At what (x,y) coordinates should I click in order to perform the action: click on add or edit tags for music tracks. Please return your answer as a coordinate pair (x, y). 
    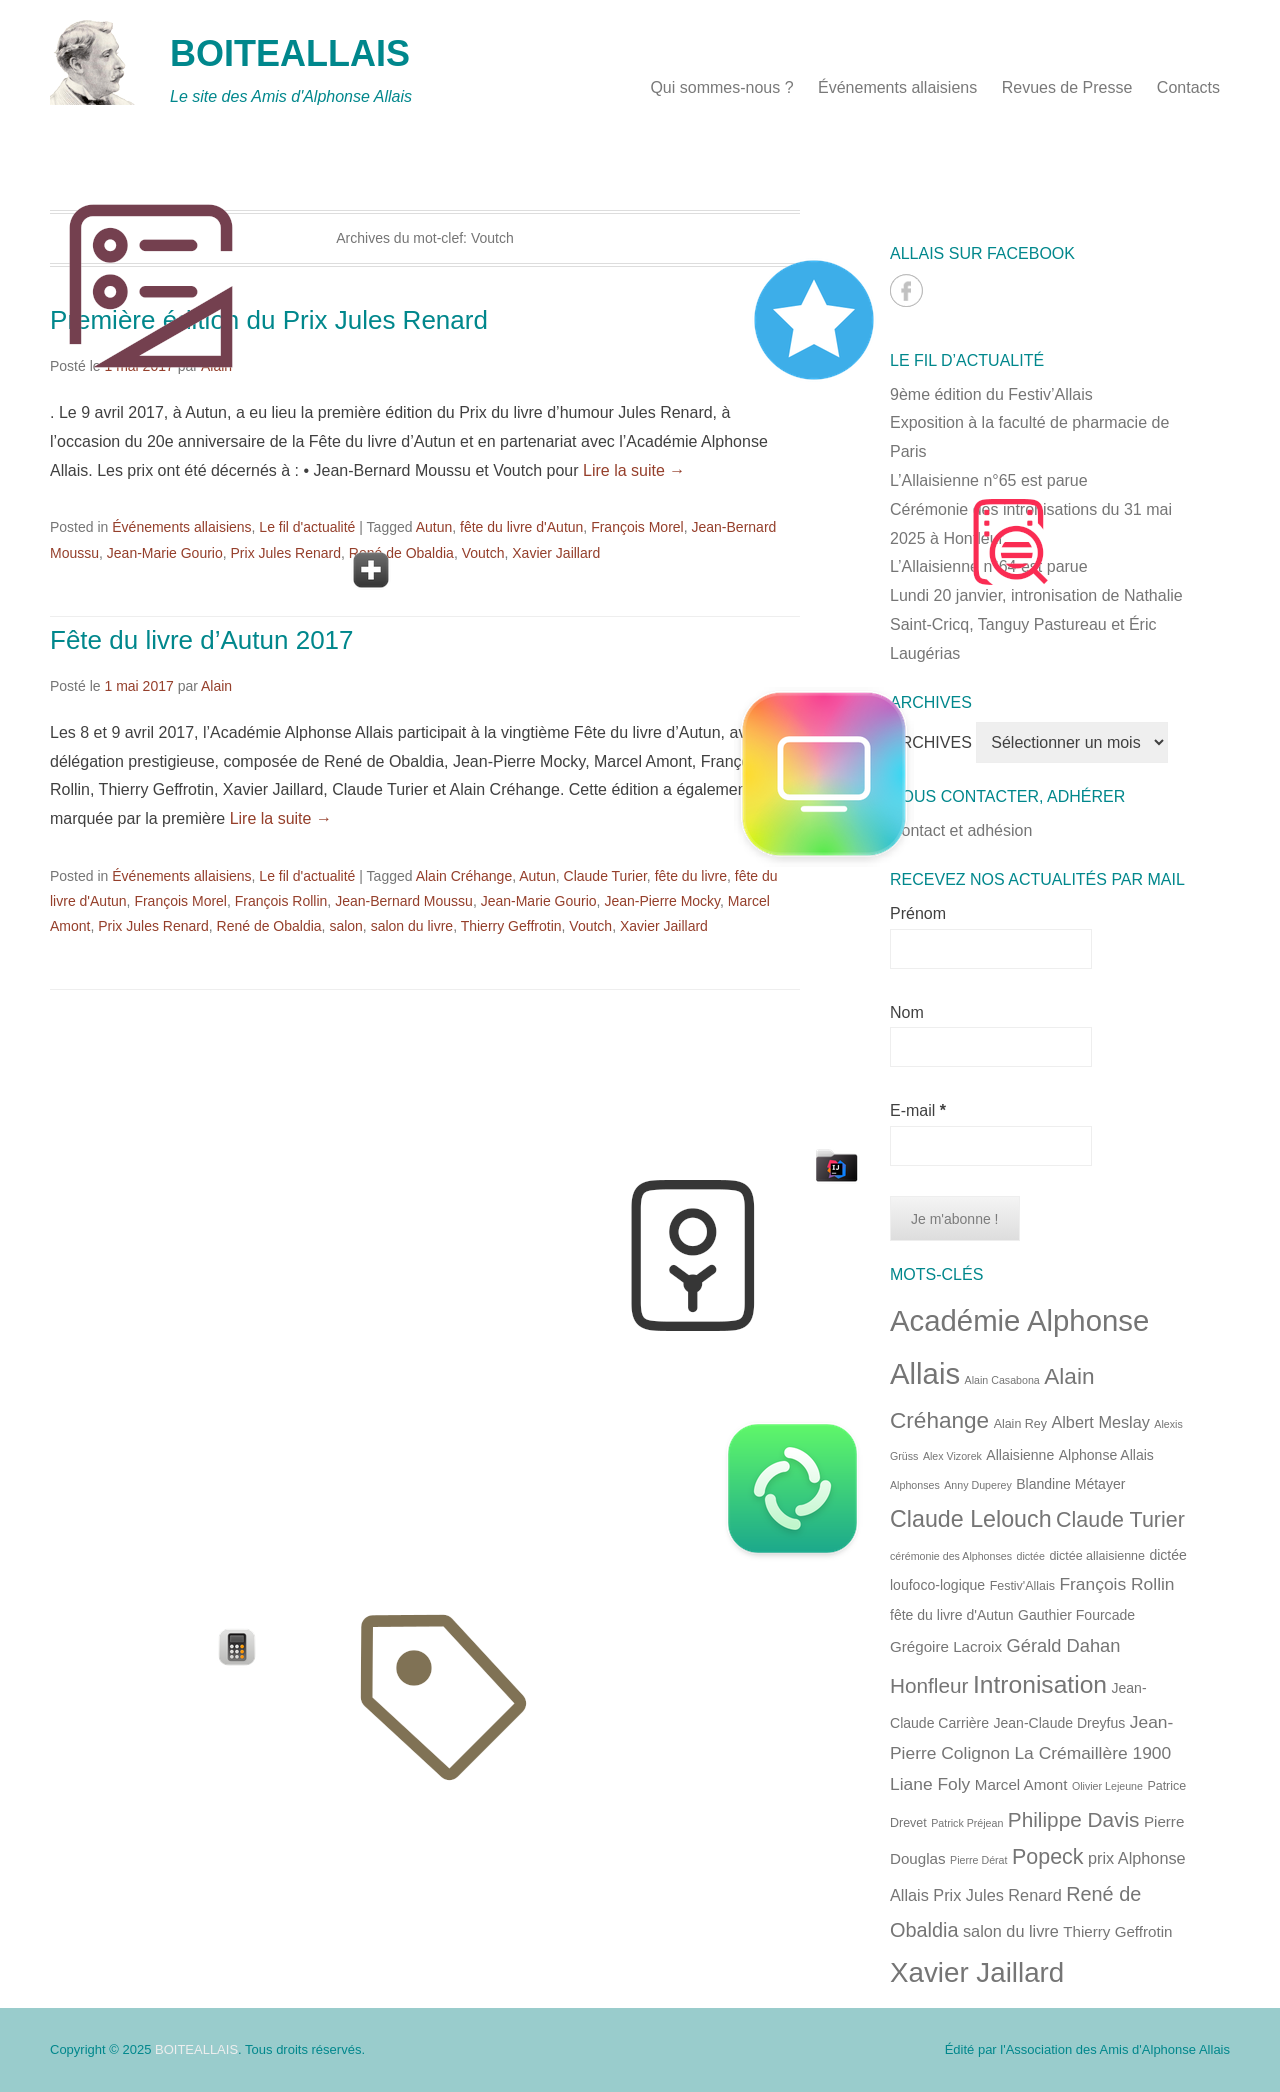
    Looking at the image, I should click on (443, 1697).